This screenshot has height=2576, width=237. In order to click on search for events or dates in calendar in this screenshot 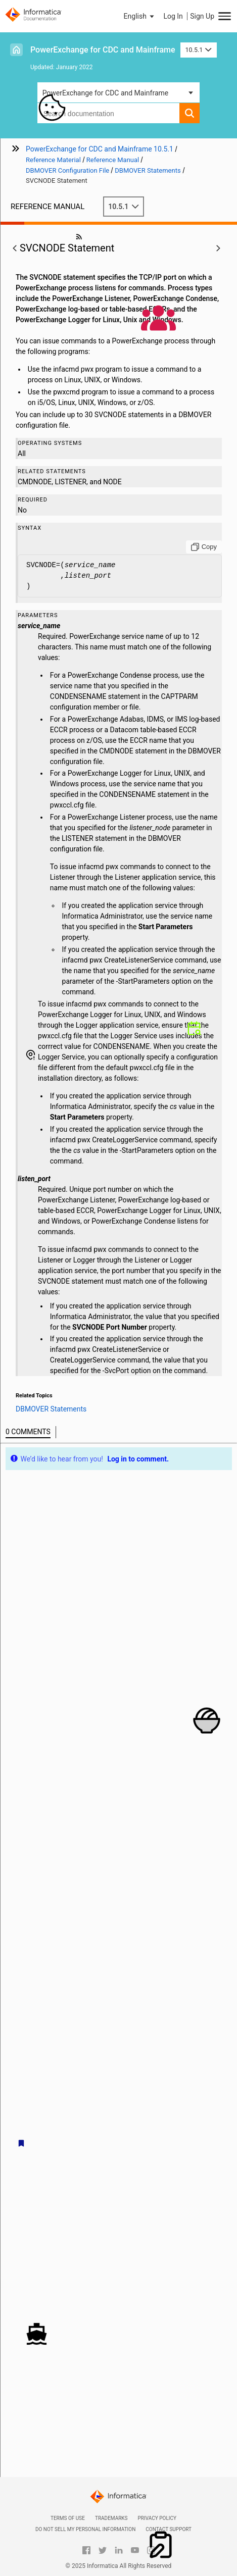, I will do `click(194, 1028)`.